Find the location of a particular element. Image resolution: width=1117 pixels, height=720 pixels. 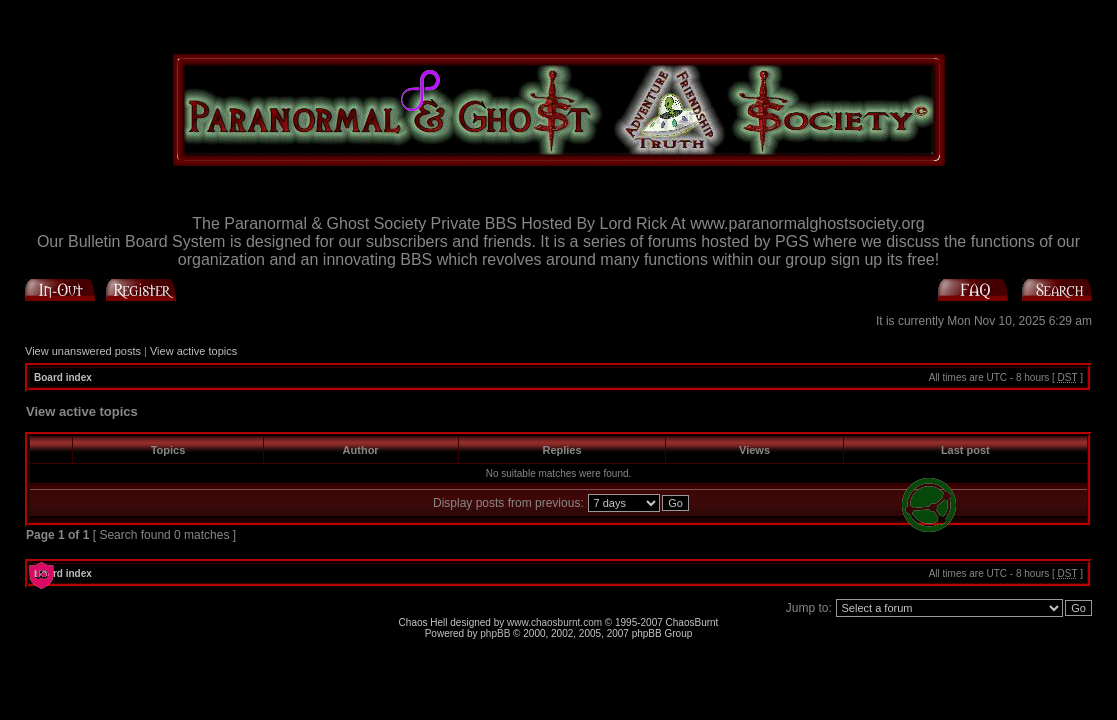

persistent systems company logo is located at coordinates (420, 90).